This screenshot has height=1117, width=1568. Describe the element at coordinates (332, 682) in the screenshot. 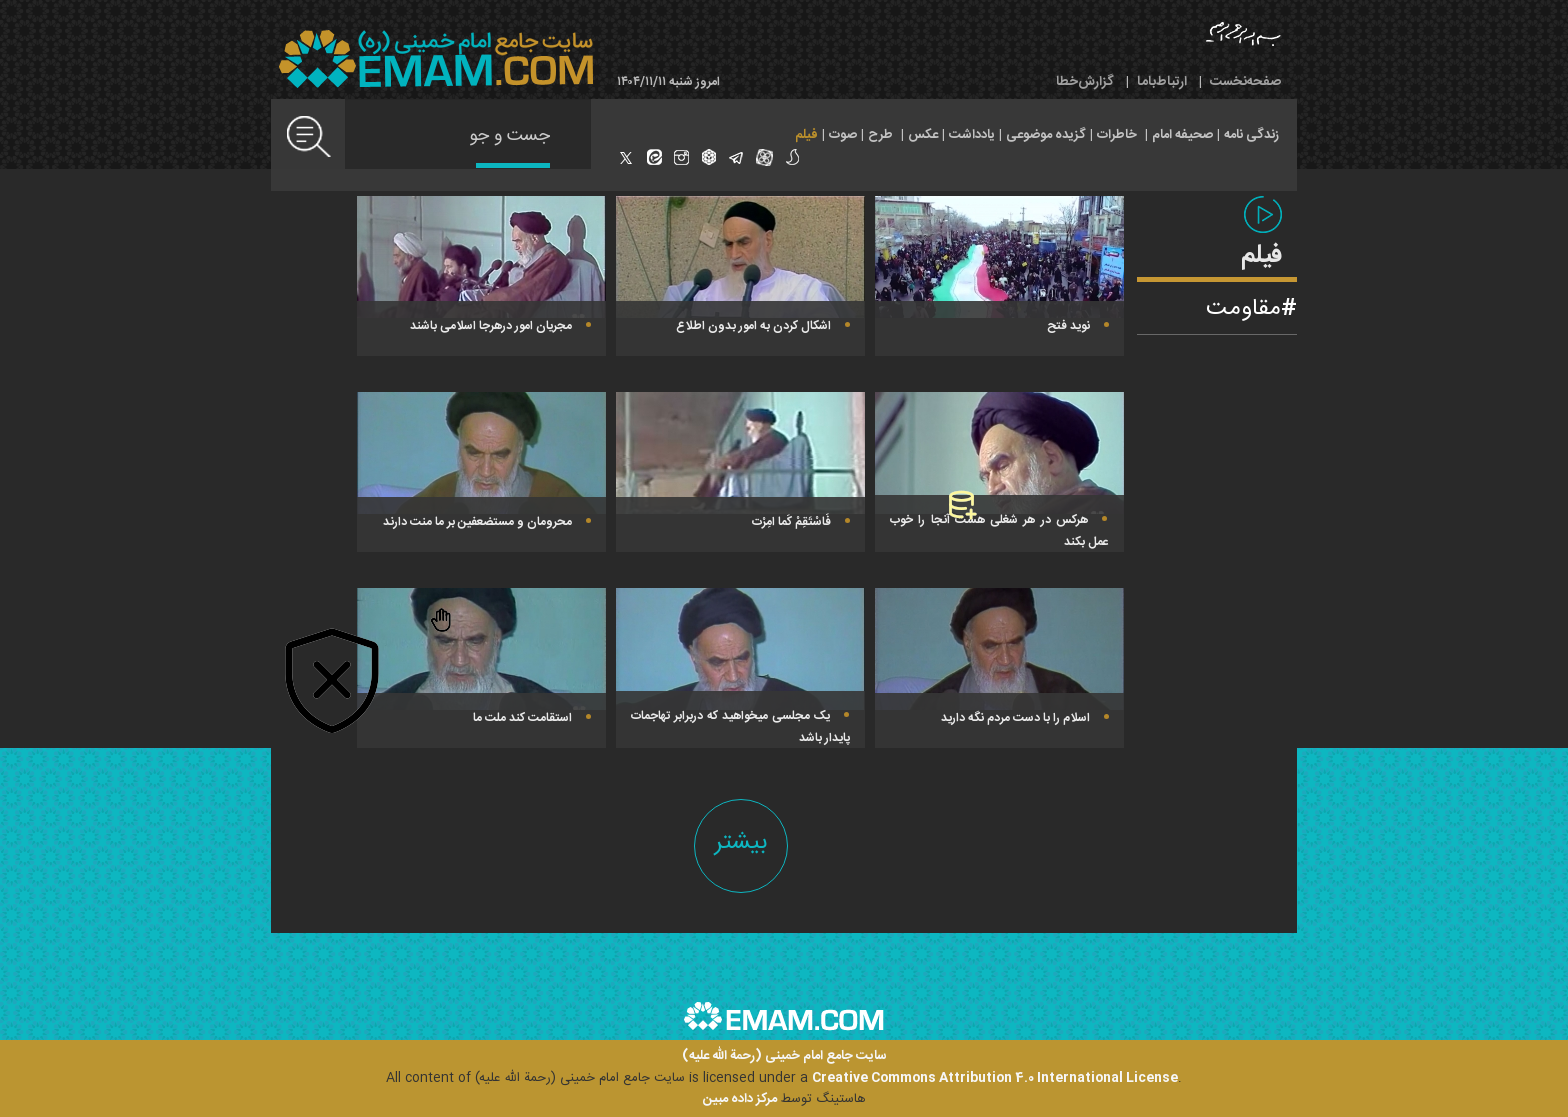

I see `security check failed or blocked` at that location.